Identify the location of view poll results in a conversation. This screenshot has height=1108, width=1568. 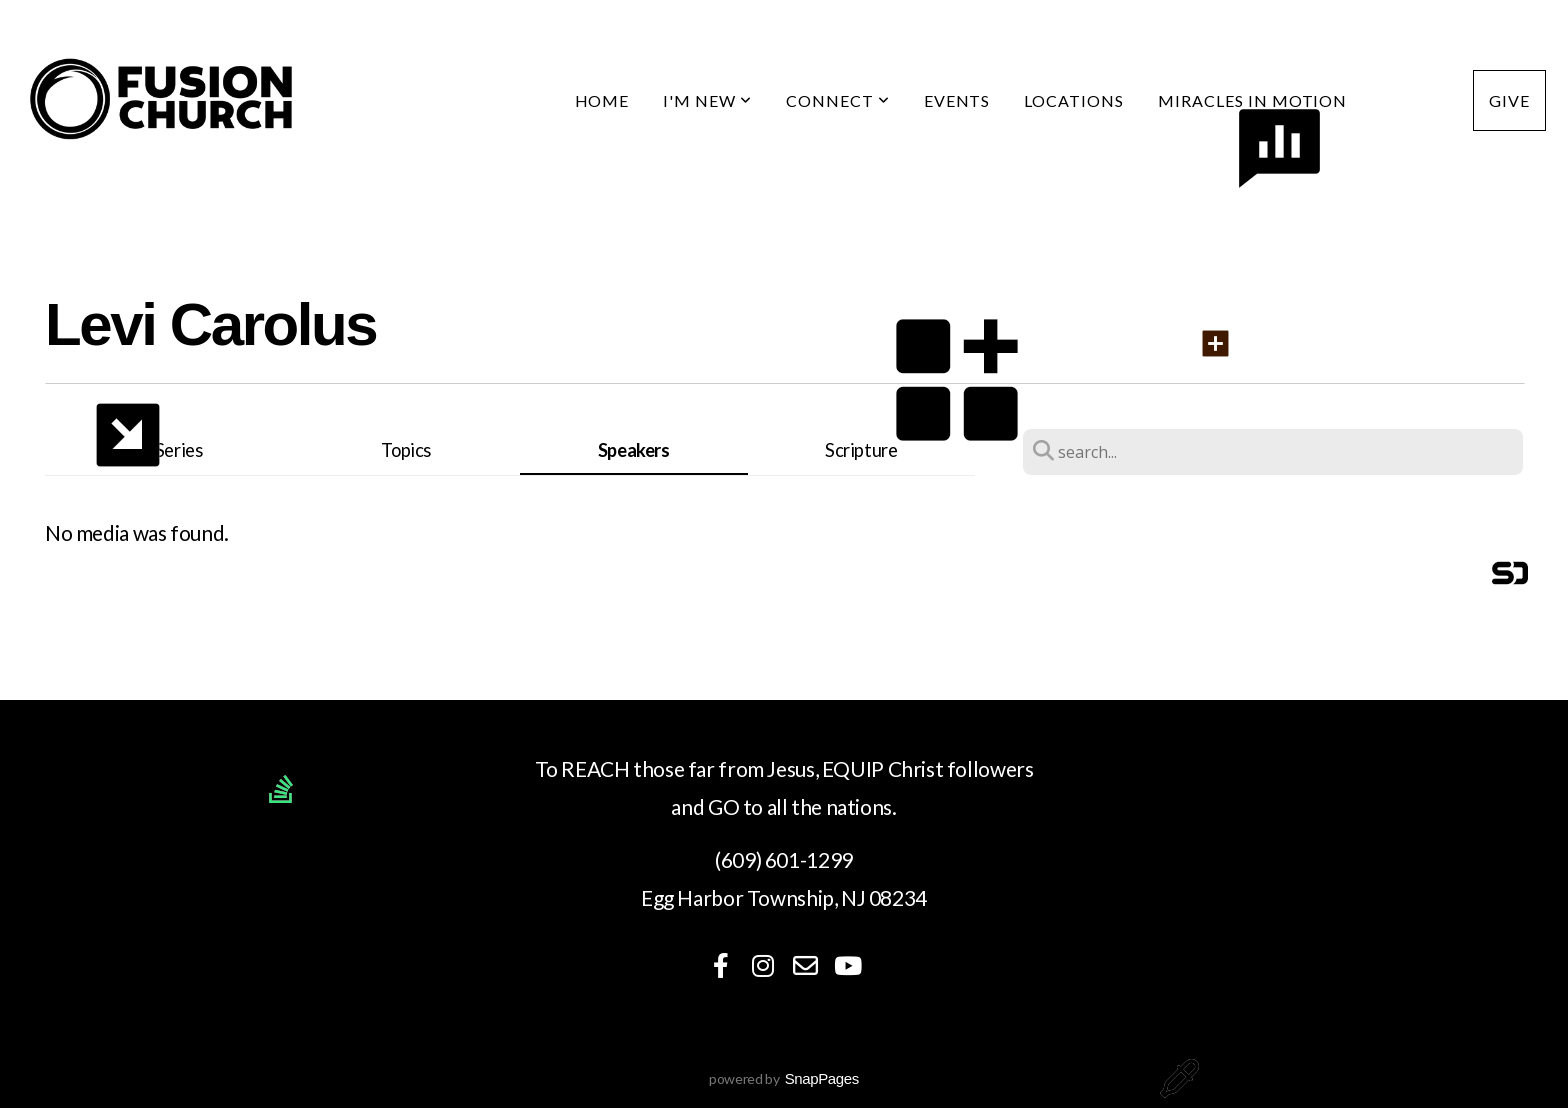
(1279, 145).